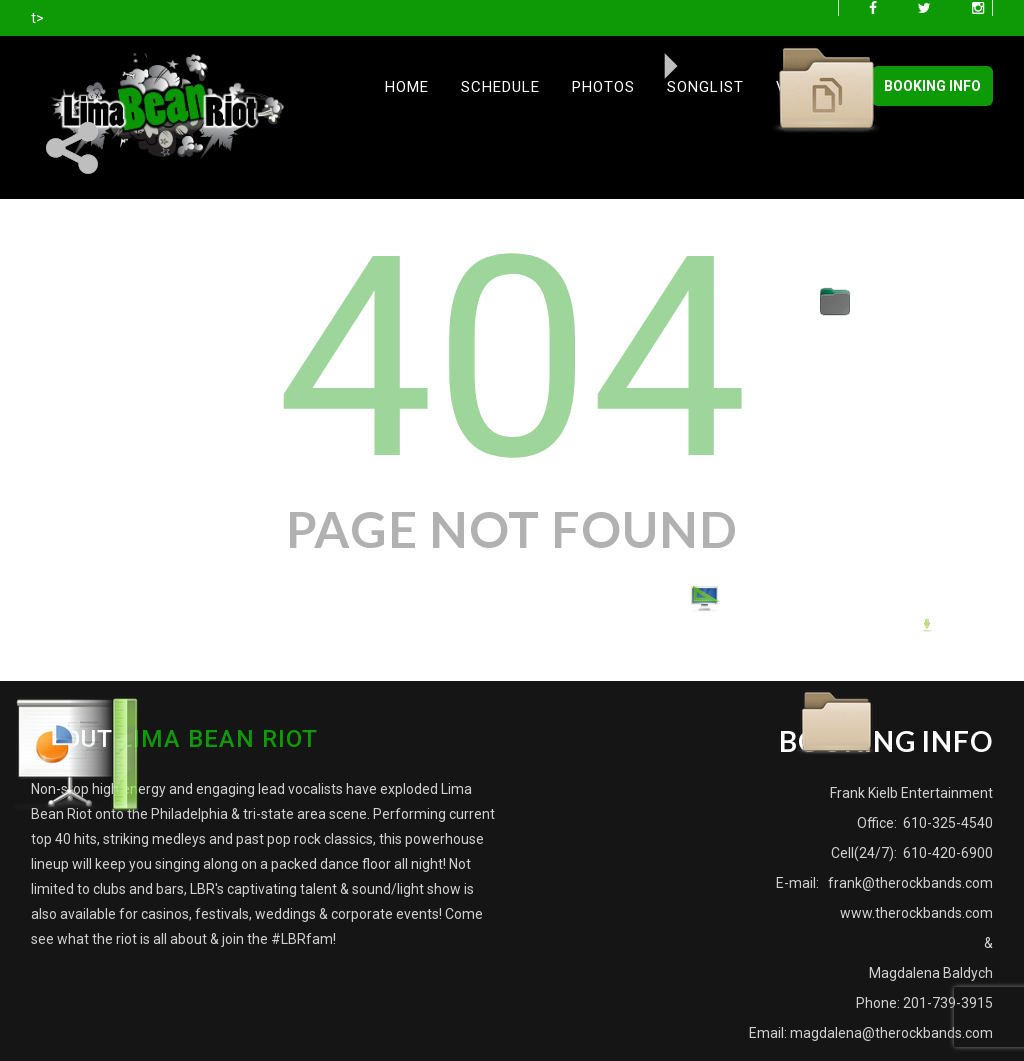 The width and height of the screenshot is (1024, 1061). What do you see at coordinates (705, 598) in the screenshot?
I see `access display settings` at bounding box center [705, 598].